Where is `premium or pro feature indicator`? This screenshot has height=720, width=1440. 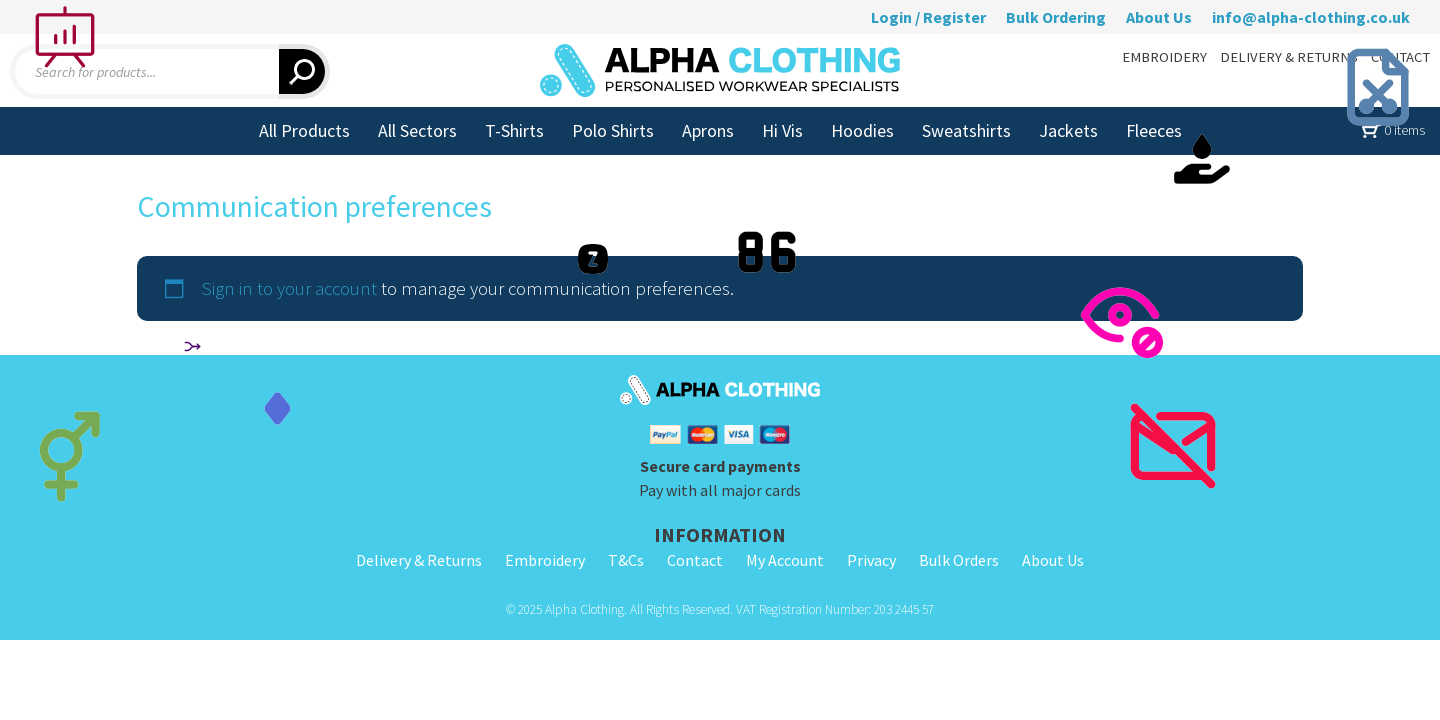
premium or pro feature indicator is located at coordinates (277, 408).